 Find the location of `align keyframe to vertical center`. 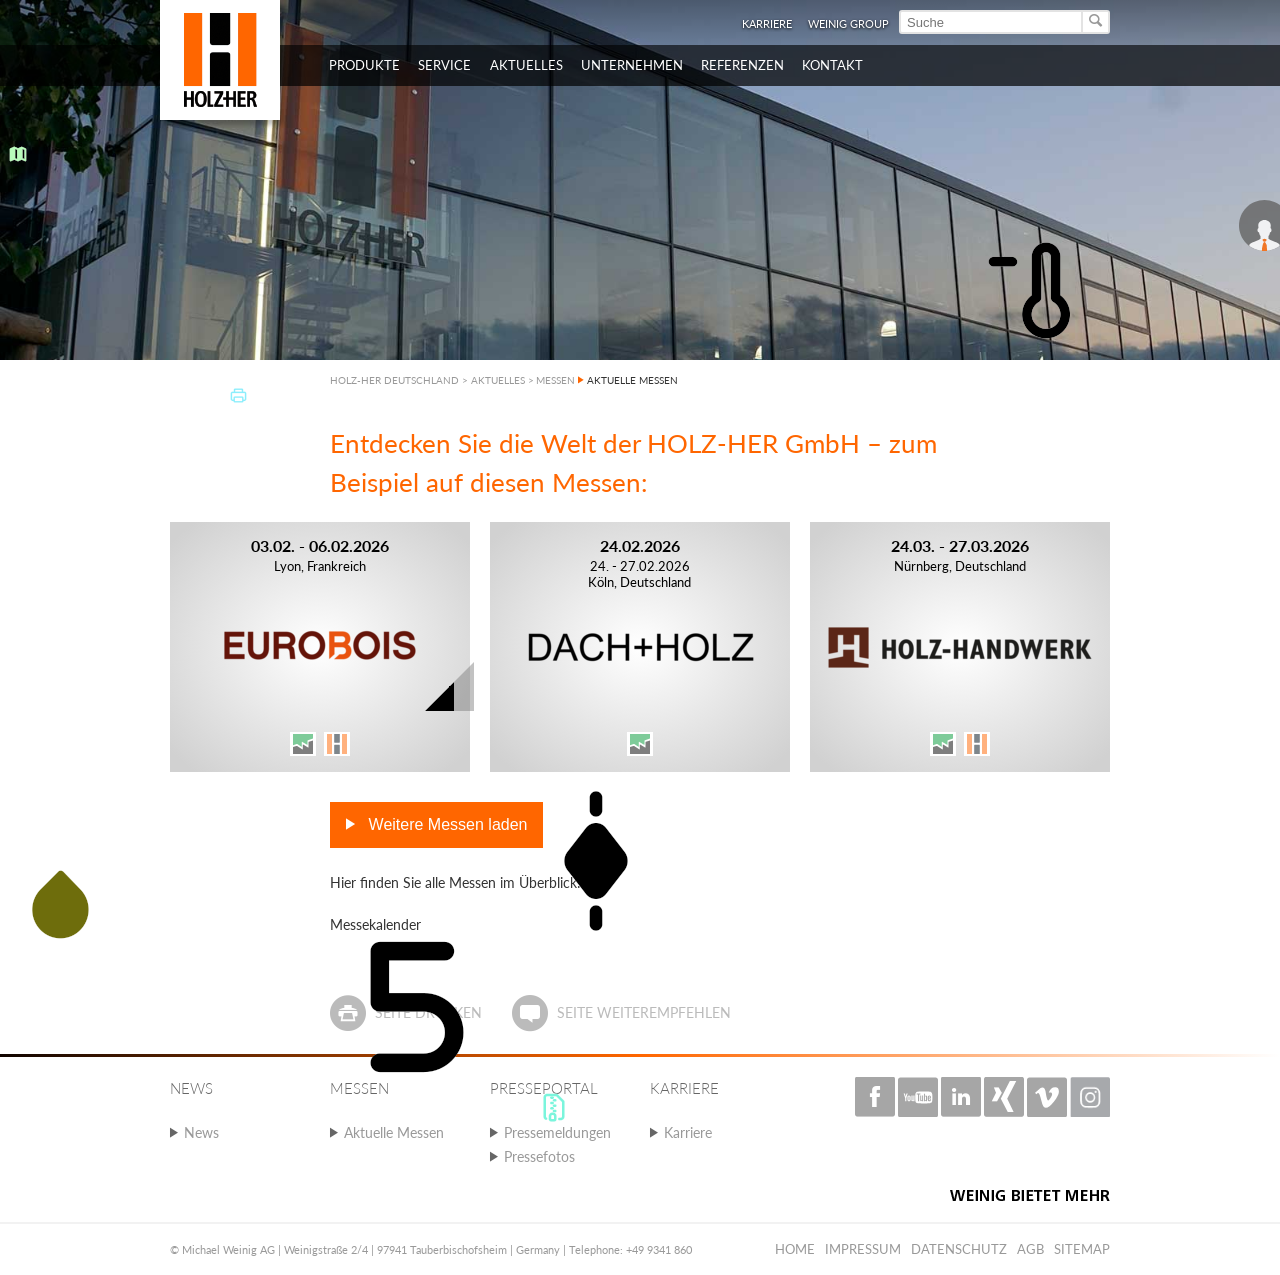

align keyframe to vertical center is located at coordinates (596, 861).